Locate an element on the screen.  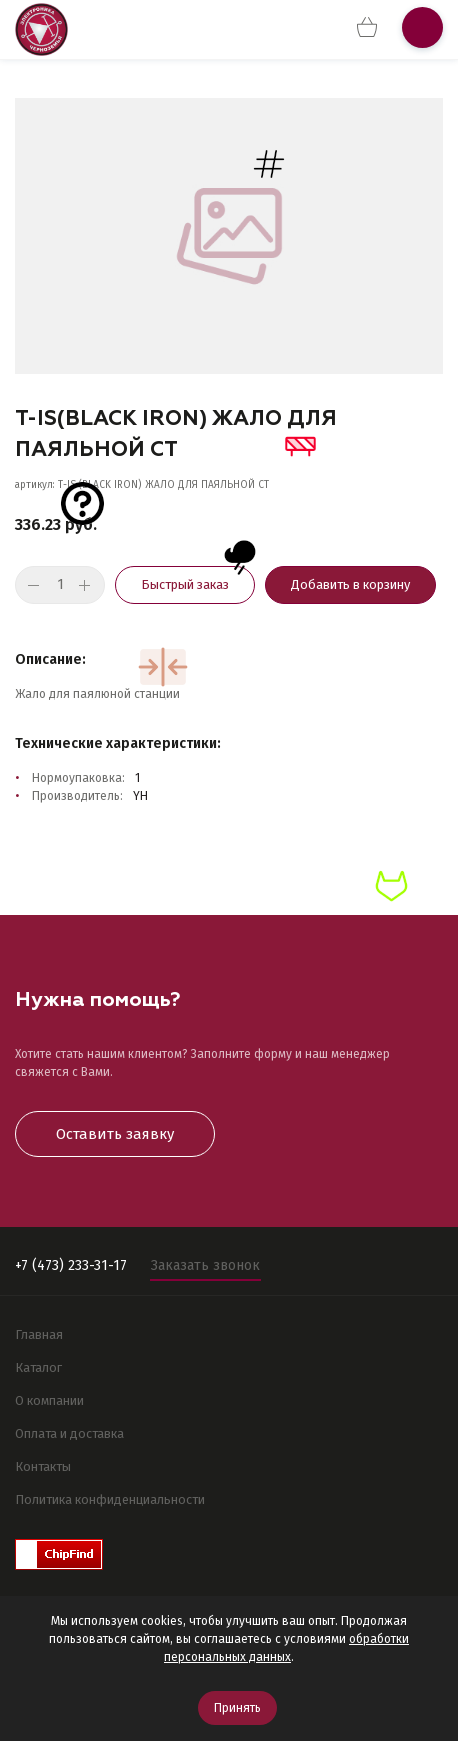
view or browse hashtags is located at coordinates (269, 164).